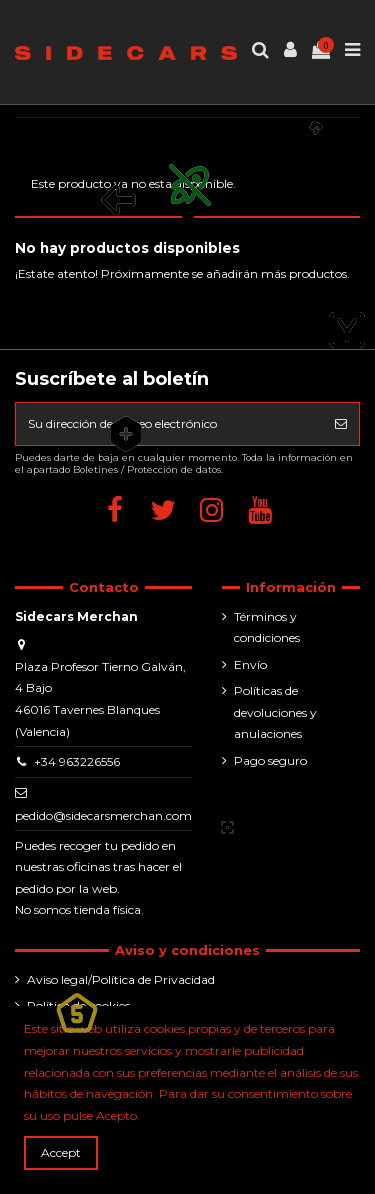  What do you see at coordinates (347, 330) in the screenshot?
I see `visit Y Combinator website` at bounding box center [347, 330].